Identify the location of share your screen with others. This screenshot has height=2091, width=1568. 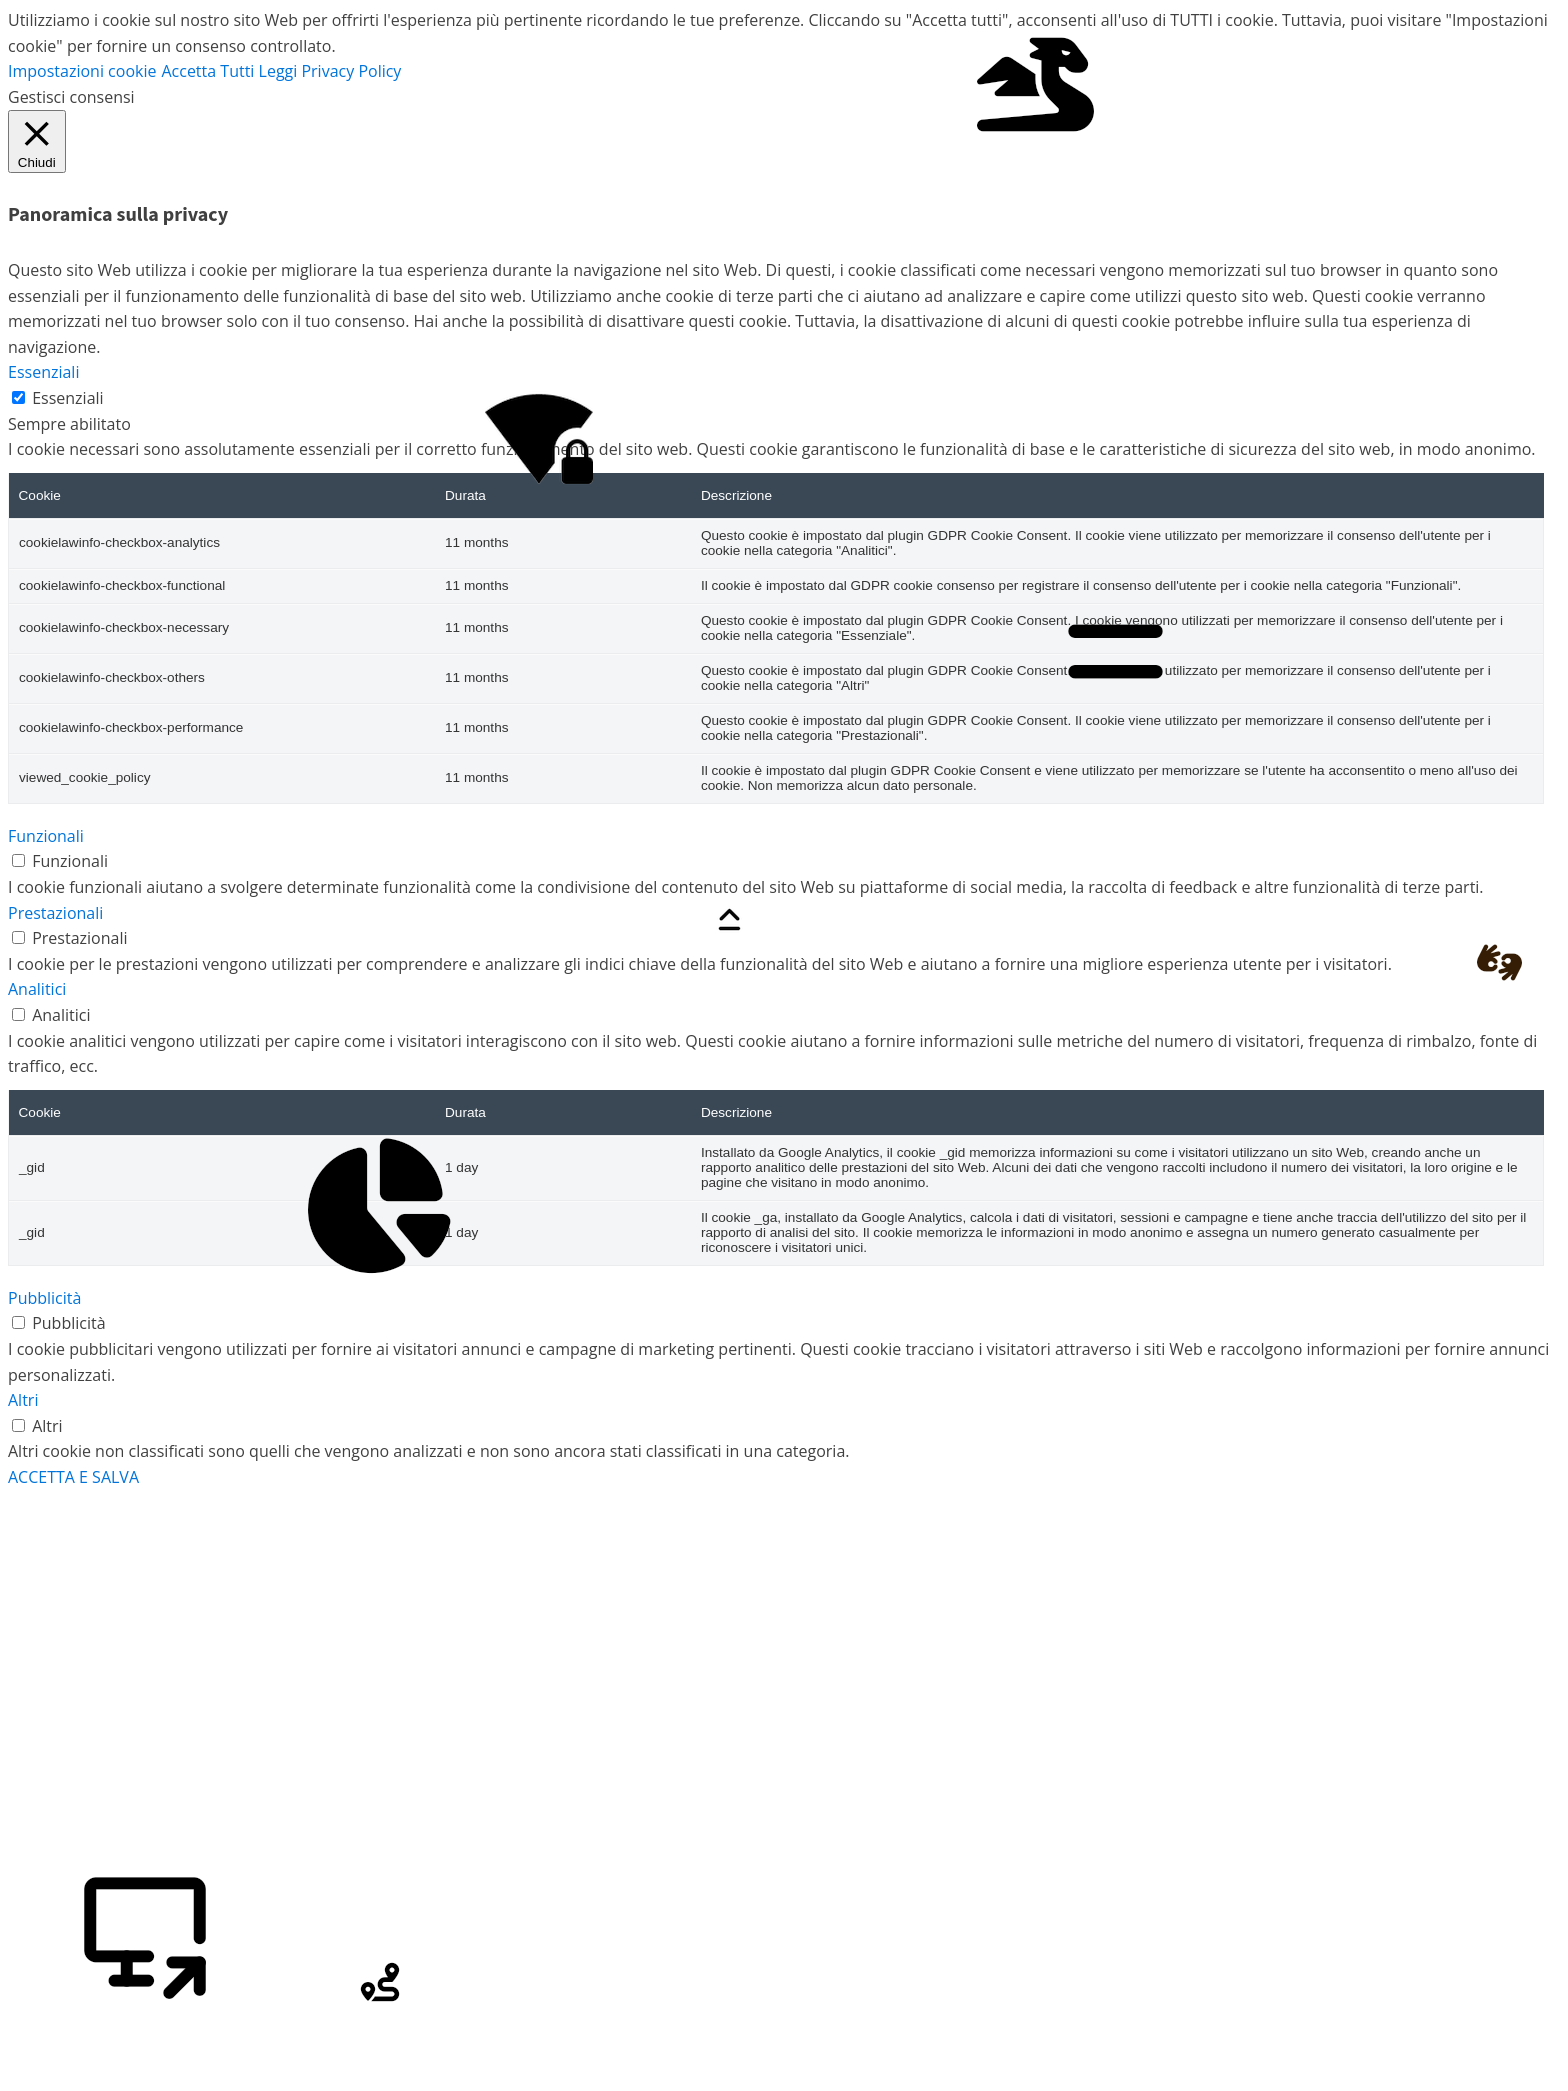
(145, 1932).